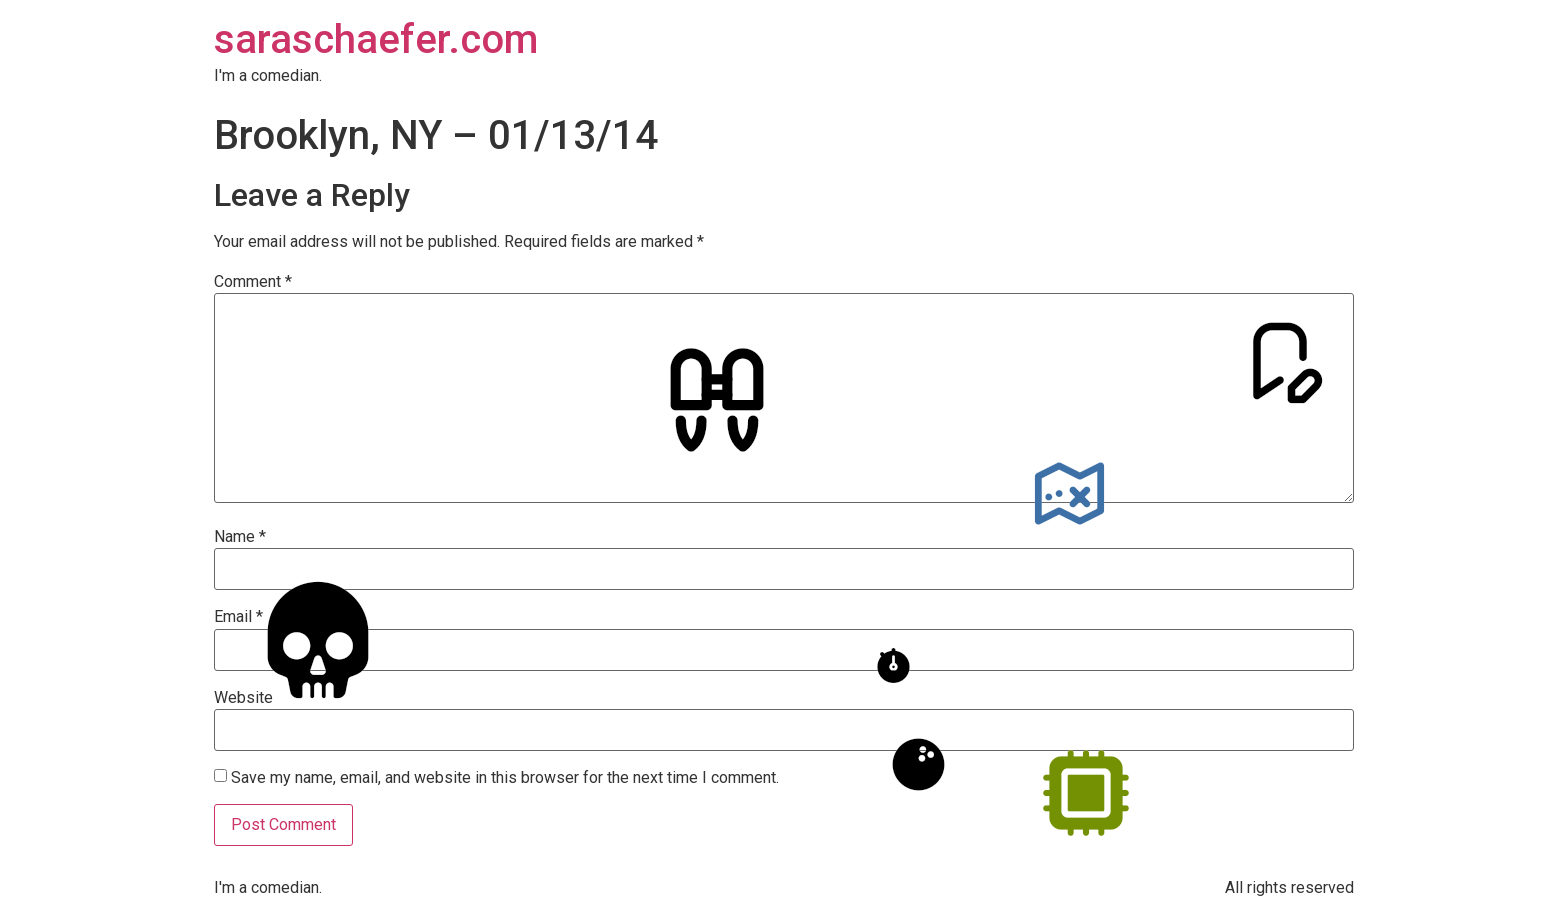 The width and height of the screenshot is (1568, 916). What do you see at coordinates (893, 665) in the screenshot?
I see `start or stop a timer` at bounding box center [893, 665].